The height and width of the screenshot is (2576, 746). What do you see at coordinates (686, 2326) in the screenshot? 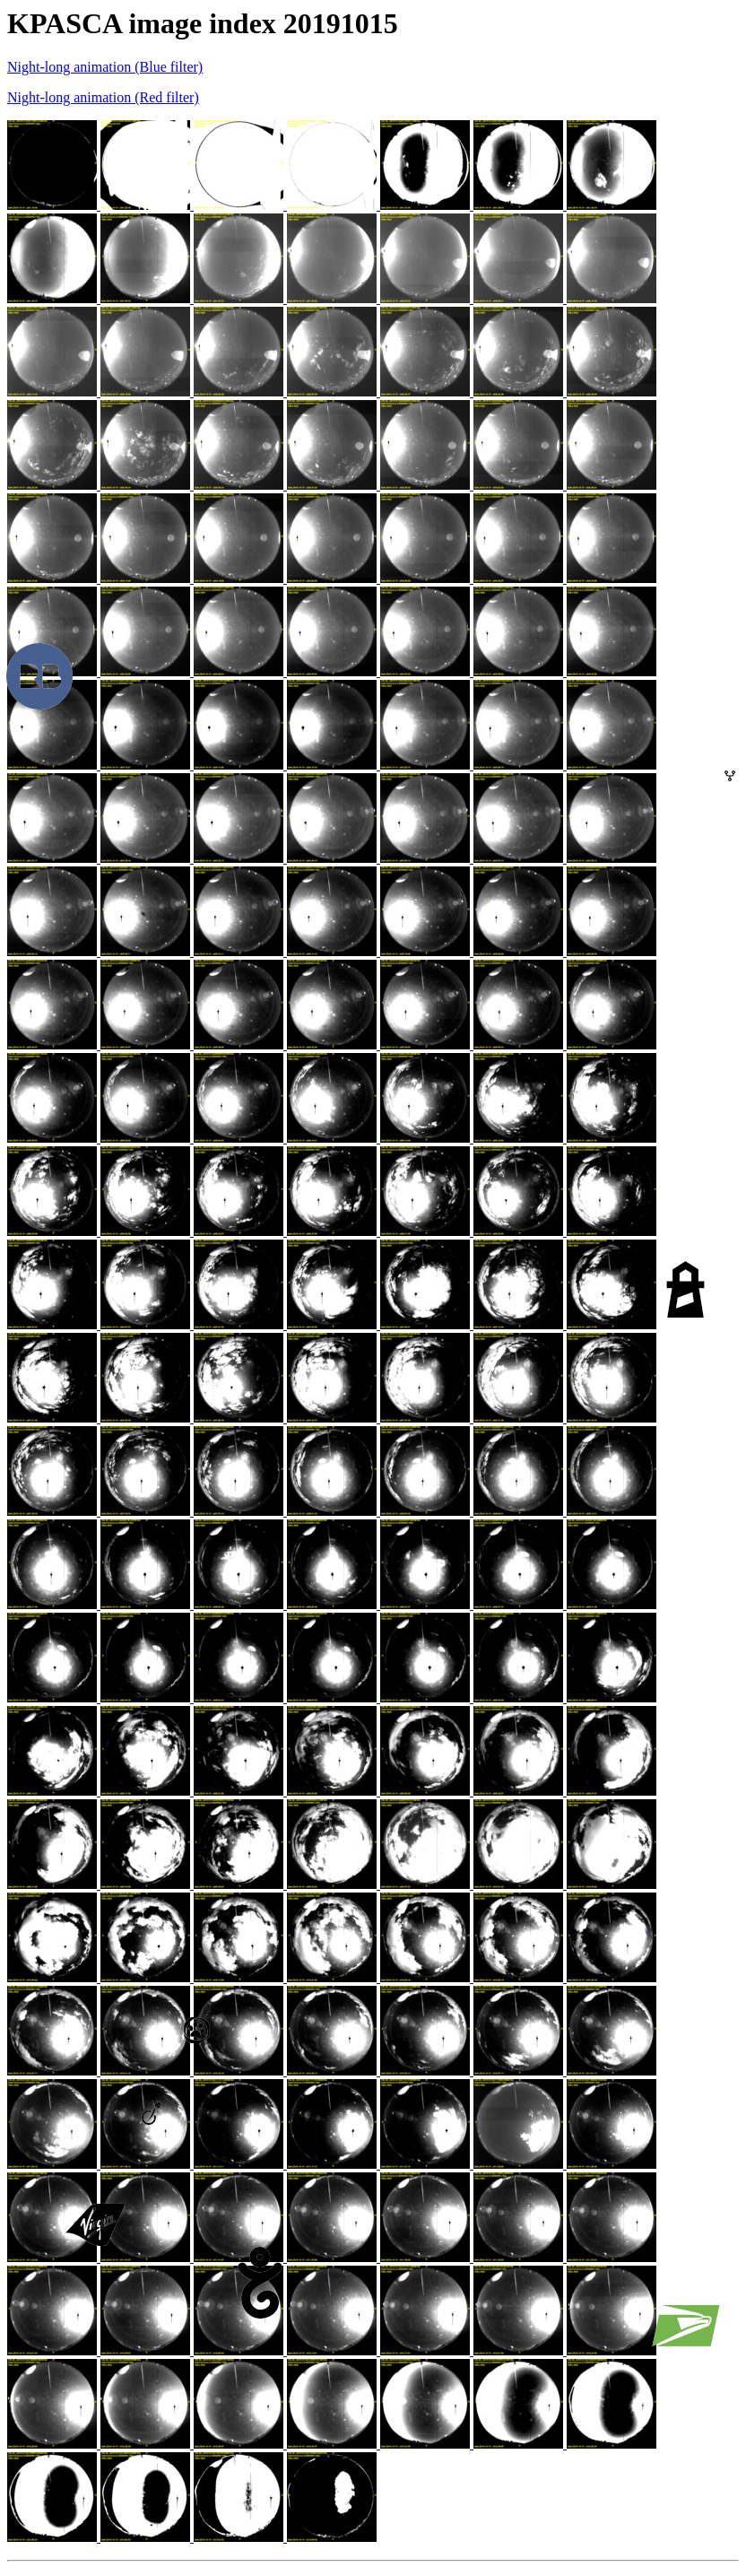
I see `united states postal service logo` at bounding box center [686, 2326].